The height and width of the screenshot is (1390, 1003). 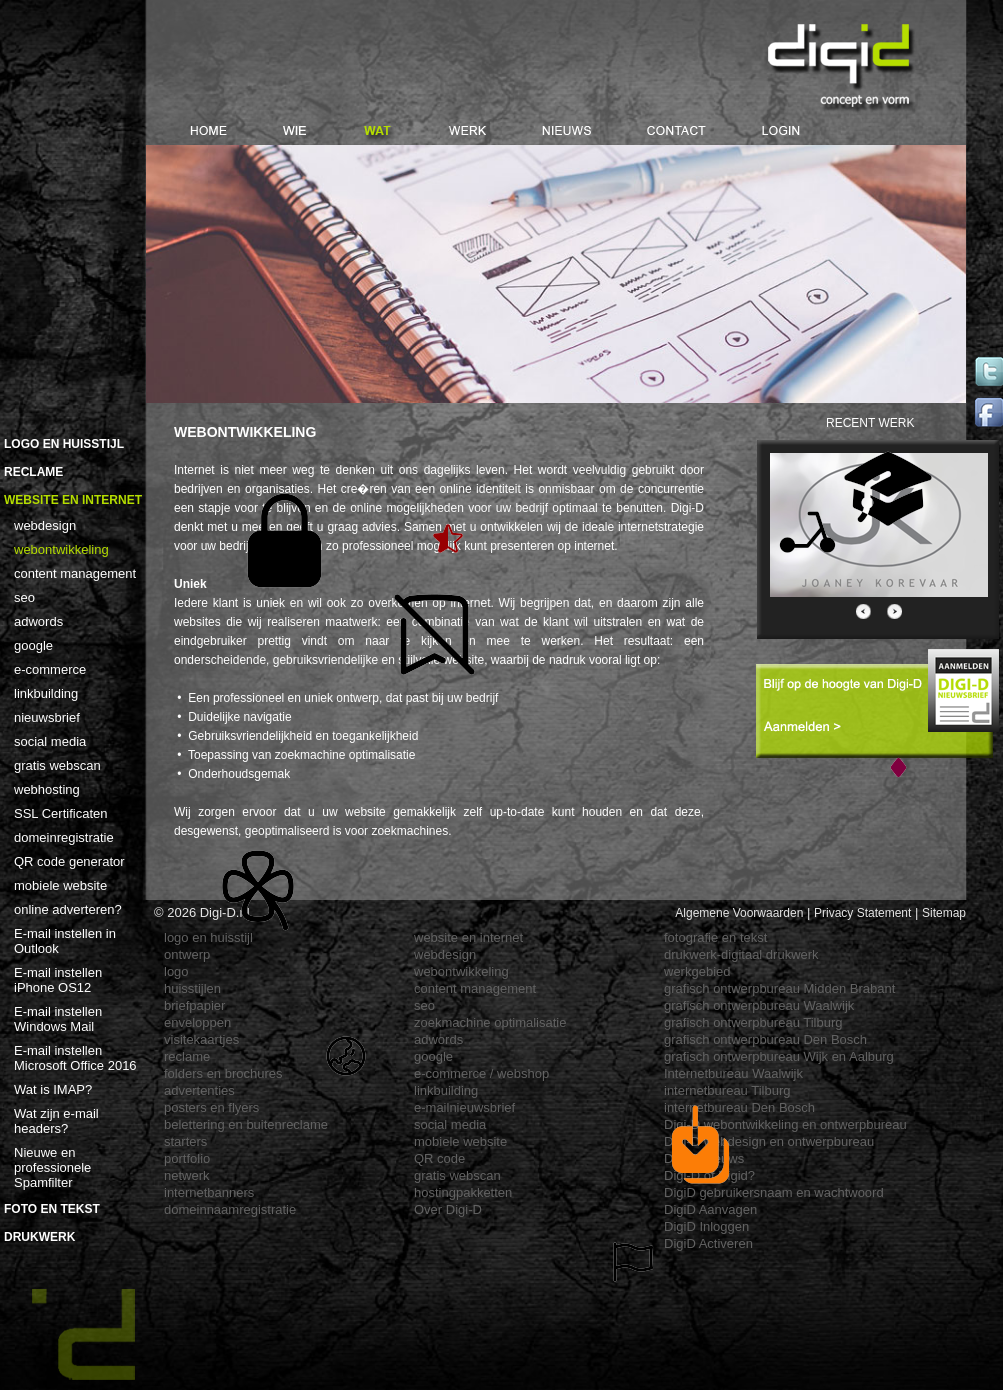 What do you see at coordinates (807, 534) in the screenshot?
I see `select scooter as transportation mode` at bounding box center [807, 534].